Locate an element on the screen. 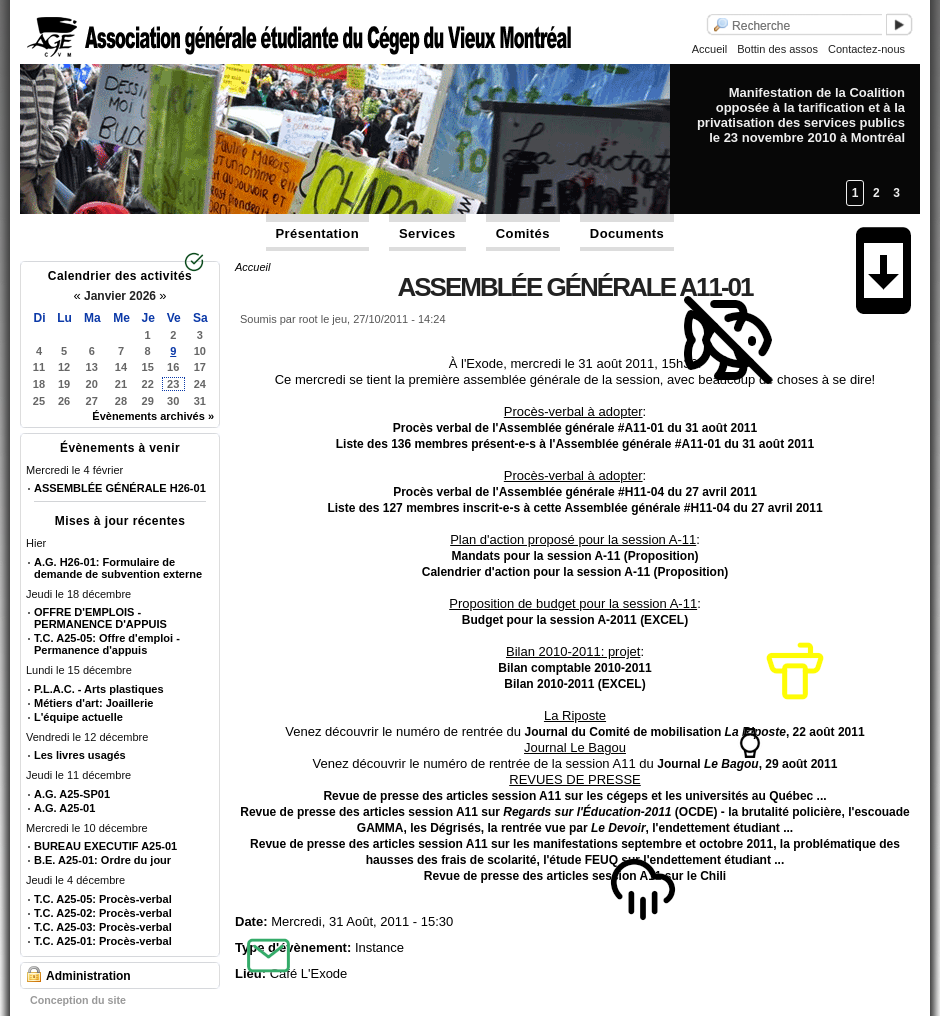 Image resolution: width=940 pixels, height=1016 pixels. access presentation or speaker mode is located at coordinates (795, 671).